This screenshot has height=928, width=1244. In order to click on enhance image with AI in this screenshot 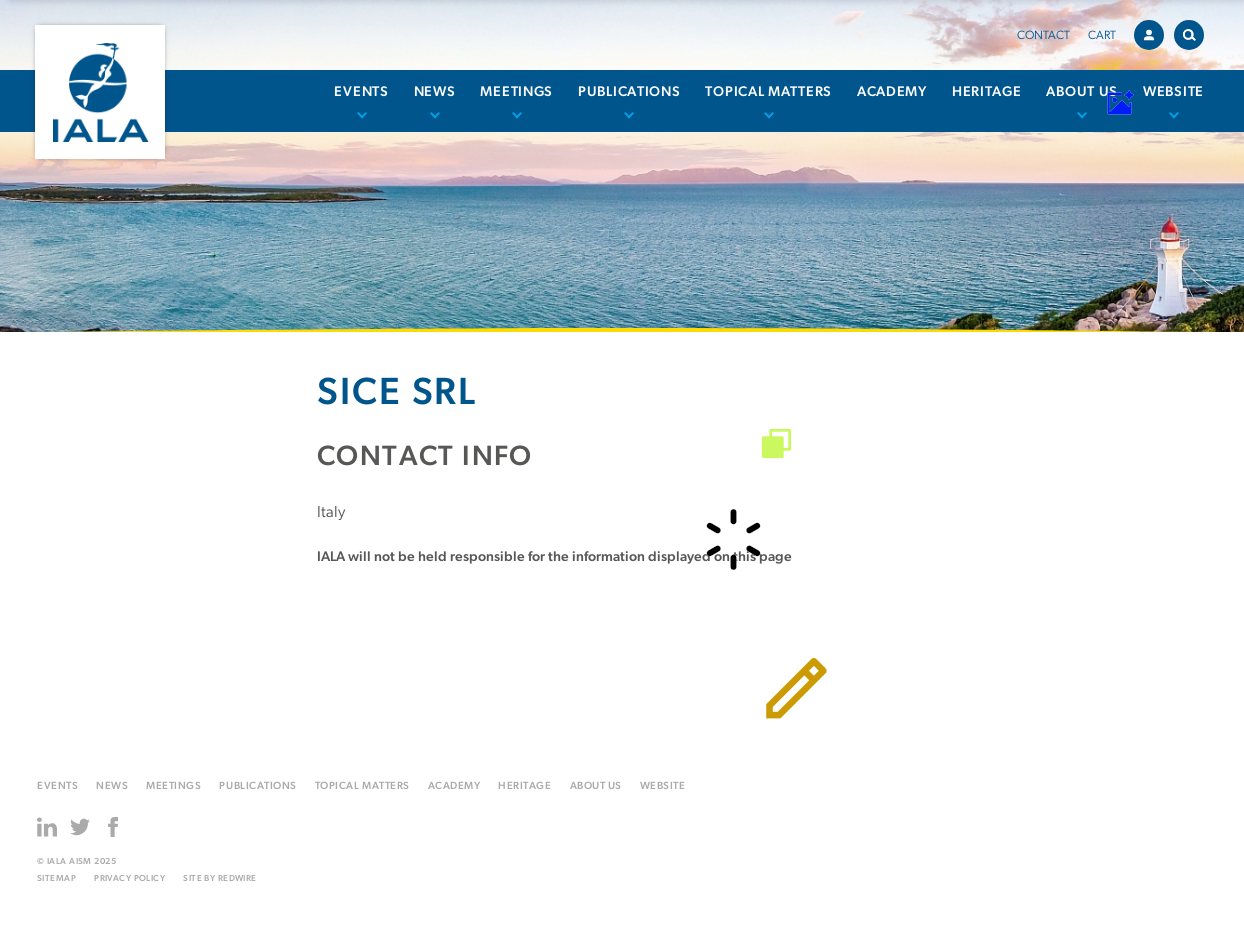, I will do `click(1119, 103)`.